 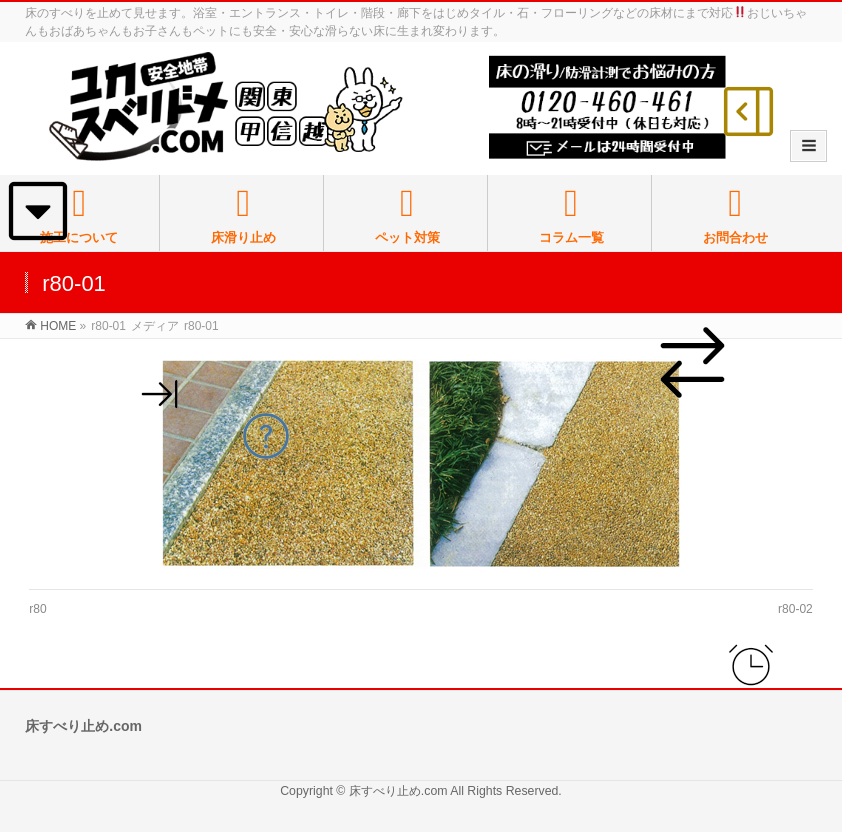 What do you see at coordinates (160, 394) in the screenshot?
I see `move content to the next tab stop` at bounding box center [160, 394].